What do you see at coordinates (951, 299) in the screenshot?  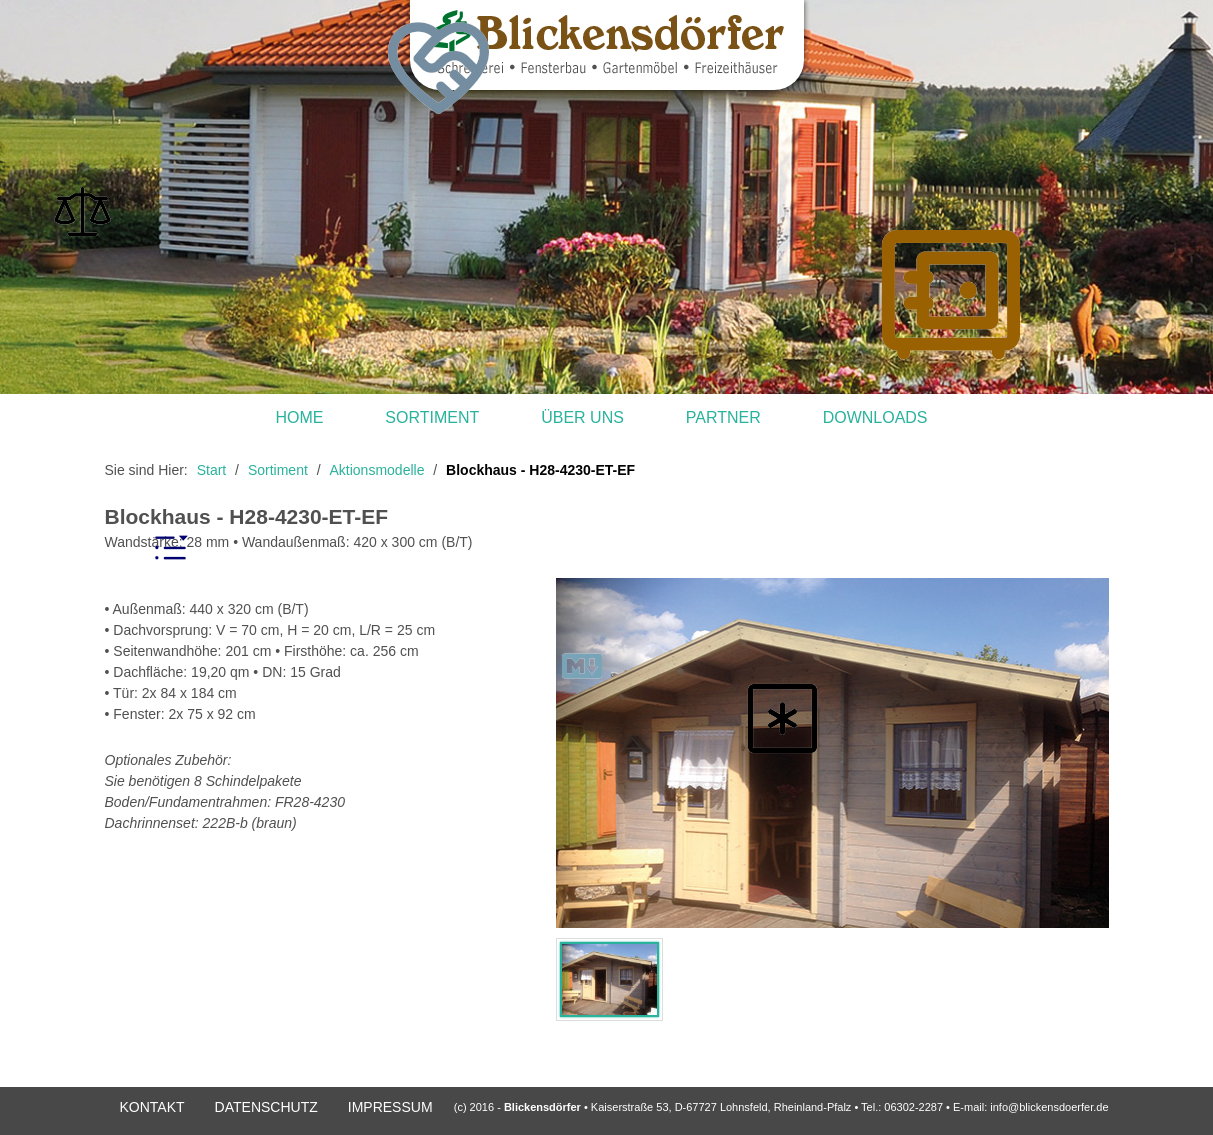 I see `access fiscal host settings` at bounding box center [951, 299].